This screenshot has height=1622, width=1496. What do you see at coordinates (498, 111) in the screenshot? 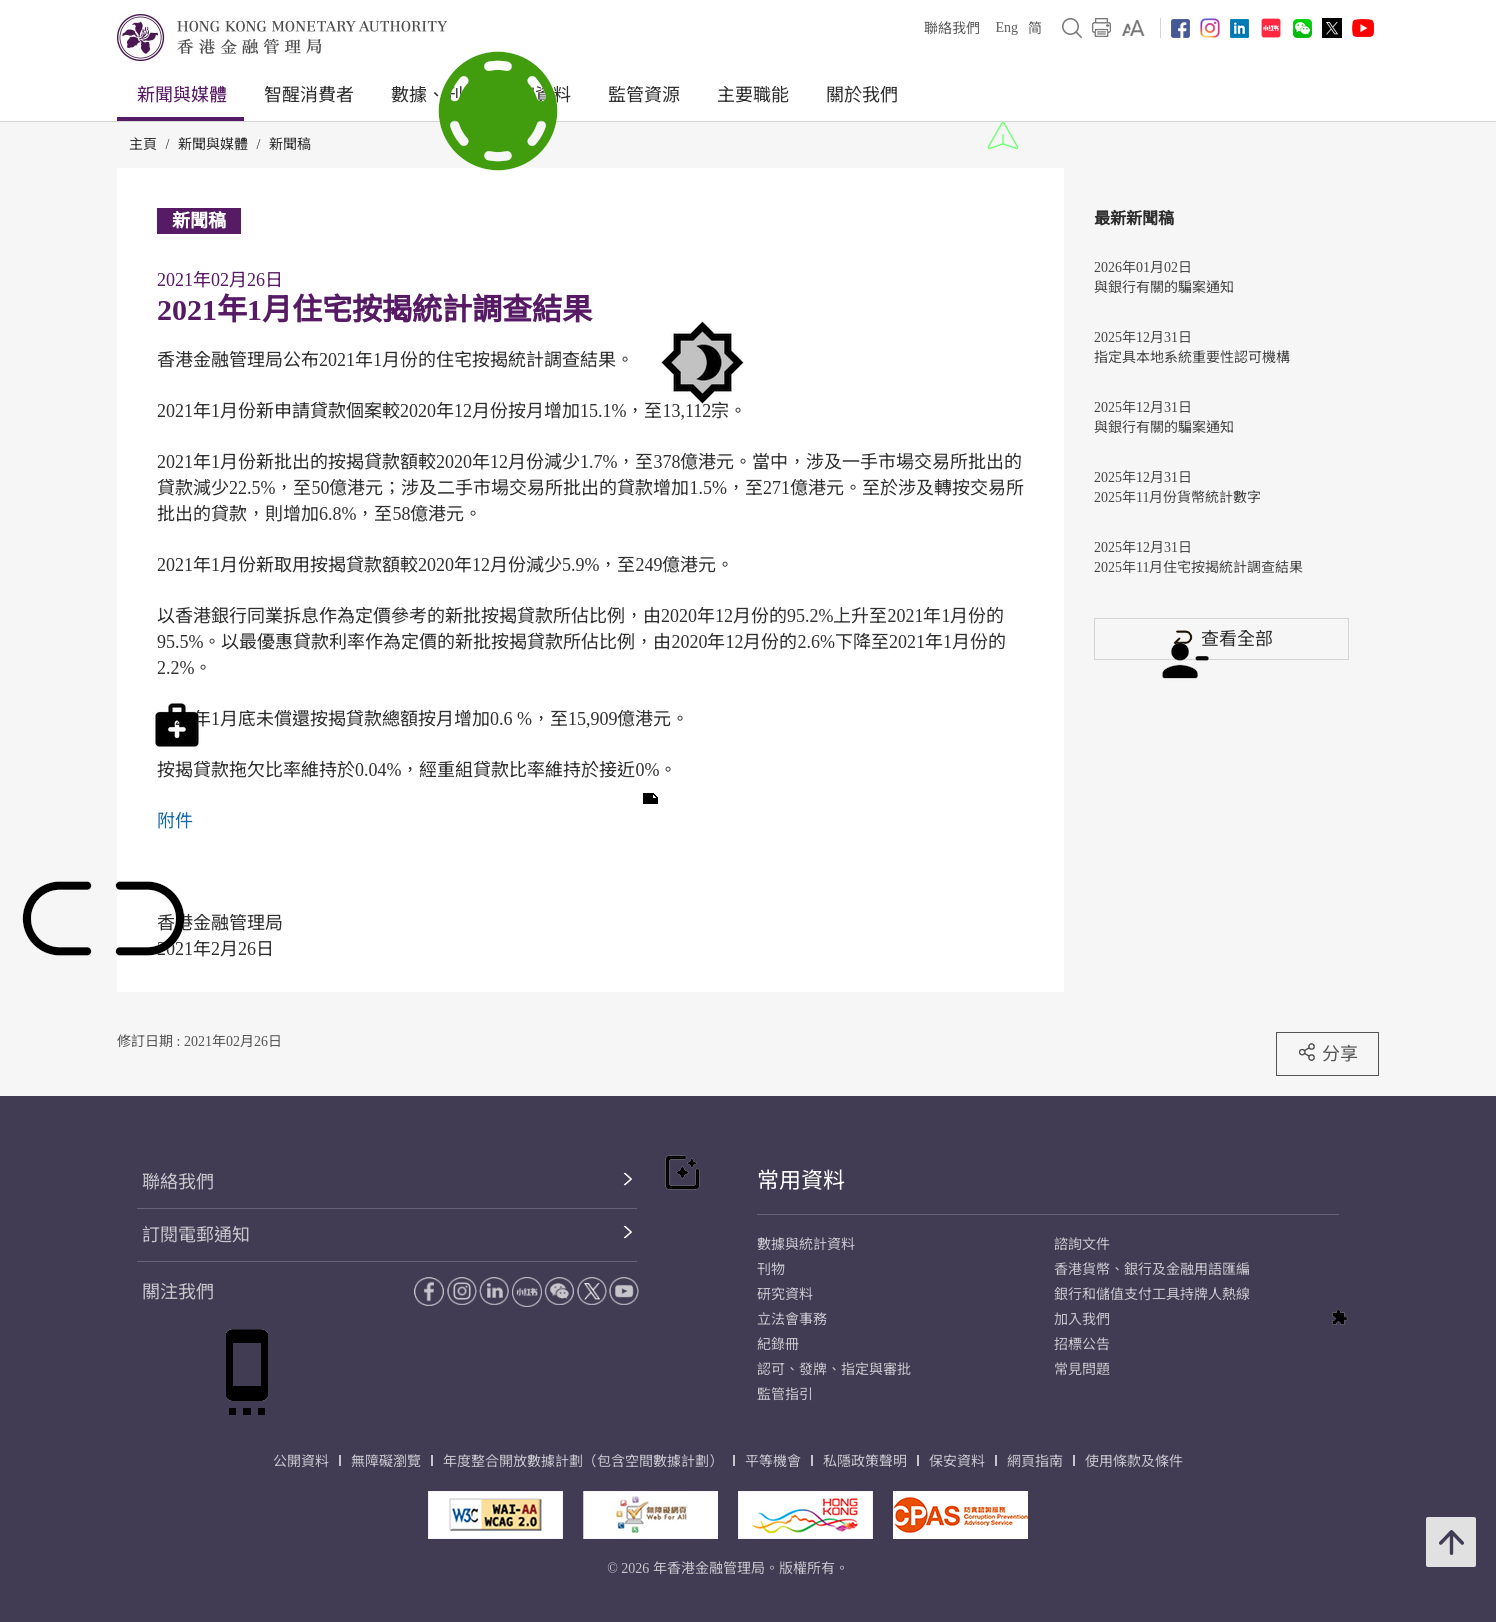
I see `indicates loading or processing in progress` at bounding box center [498, 111].